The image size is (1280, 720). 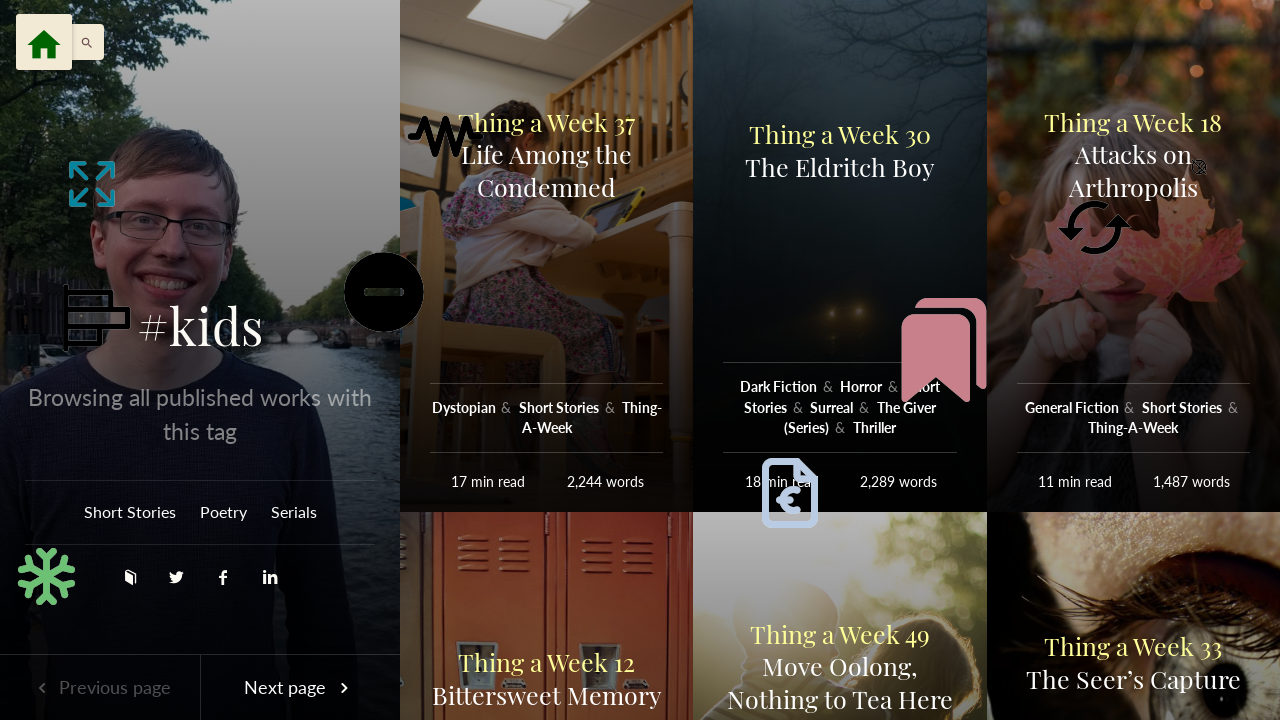 What do you see at coordinates (384, 292) in the screenshot?
I see `enable do not disturb mode` at bounding box center [384, 292].